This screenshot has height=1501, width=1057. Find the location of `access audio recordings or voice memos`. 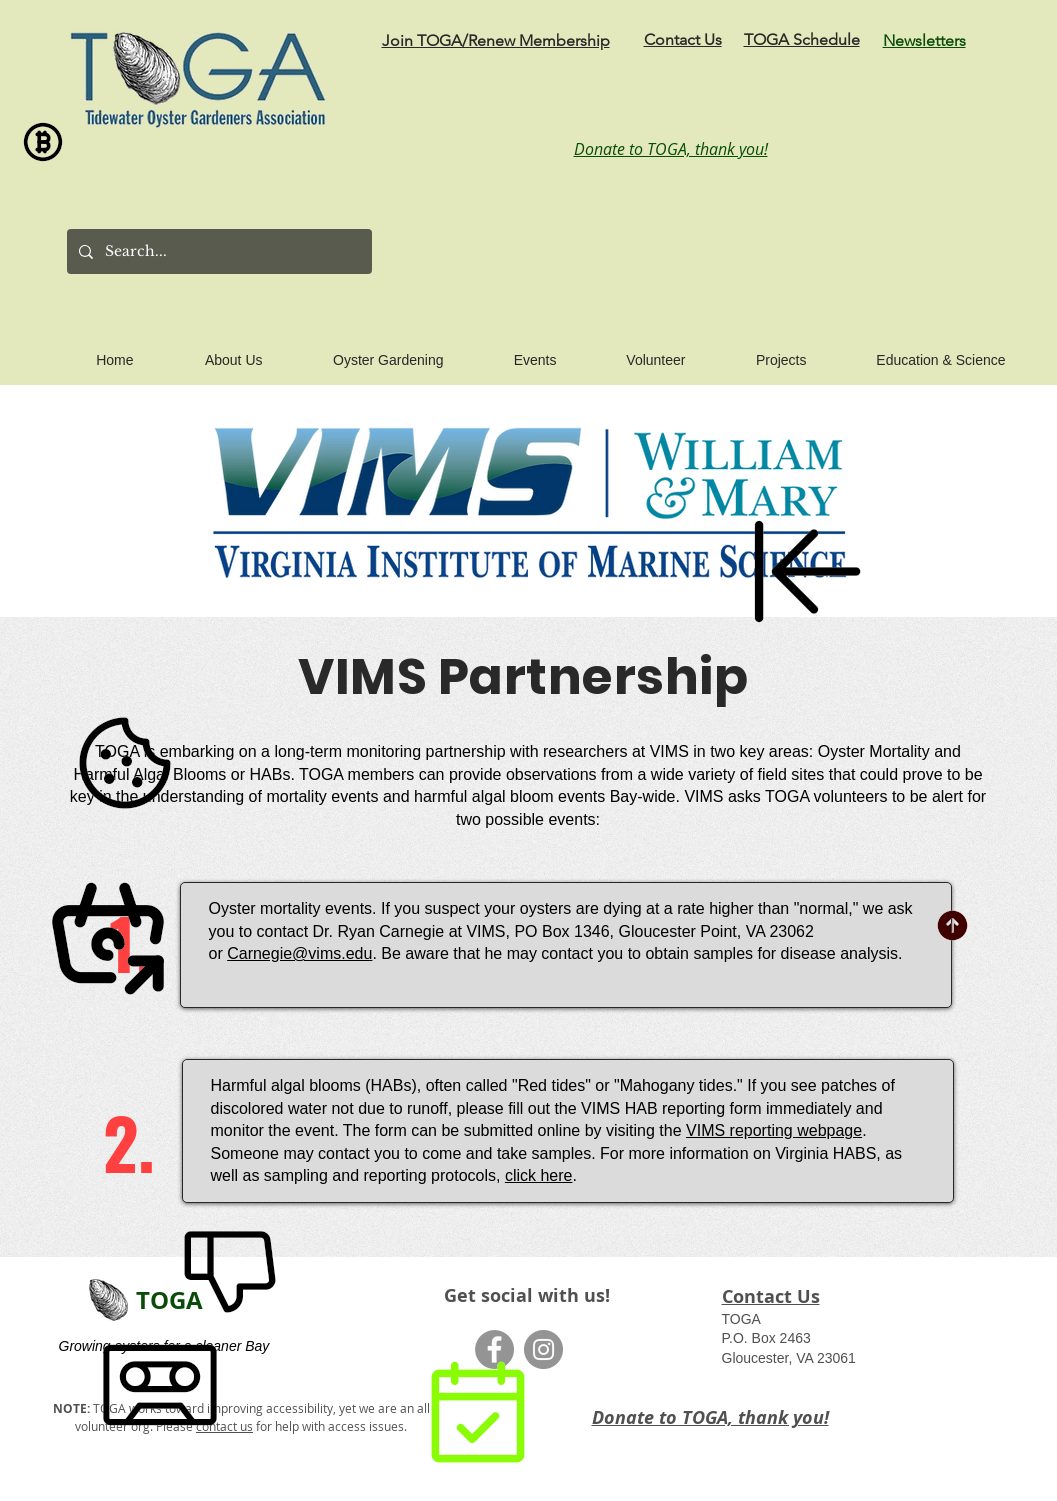

access audio recordings or voice memos is located at coordinates (160, 1385).